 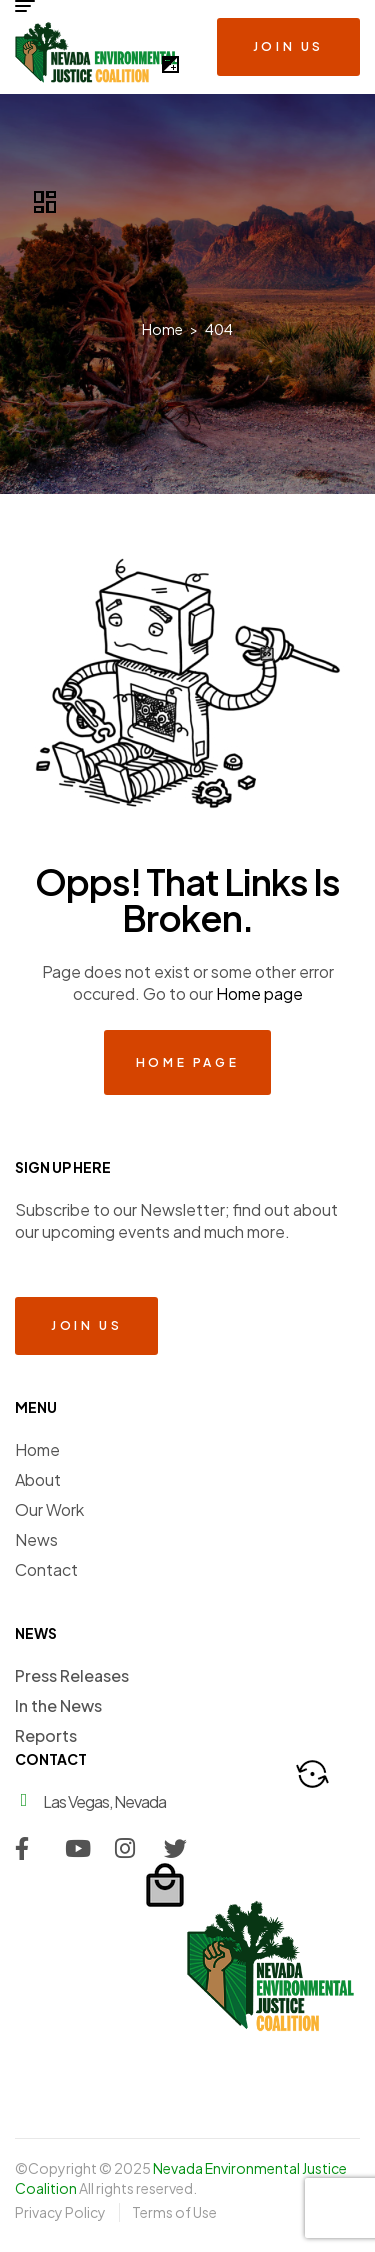 I want to click on reopen a previously closed issue, so click(x=313, y=1775).